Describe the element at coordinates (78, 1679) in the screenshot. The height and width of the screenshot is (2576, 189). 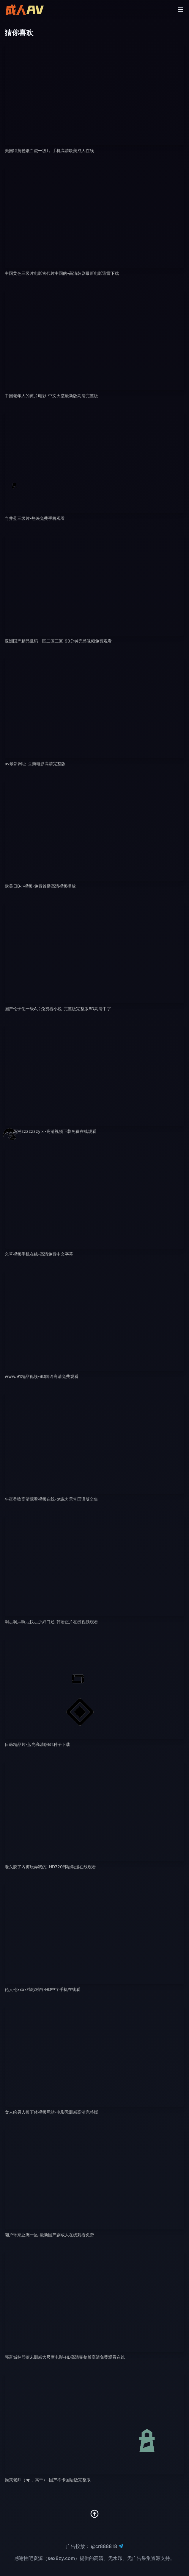
I see `open google tv app` at that location.